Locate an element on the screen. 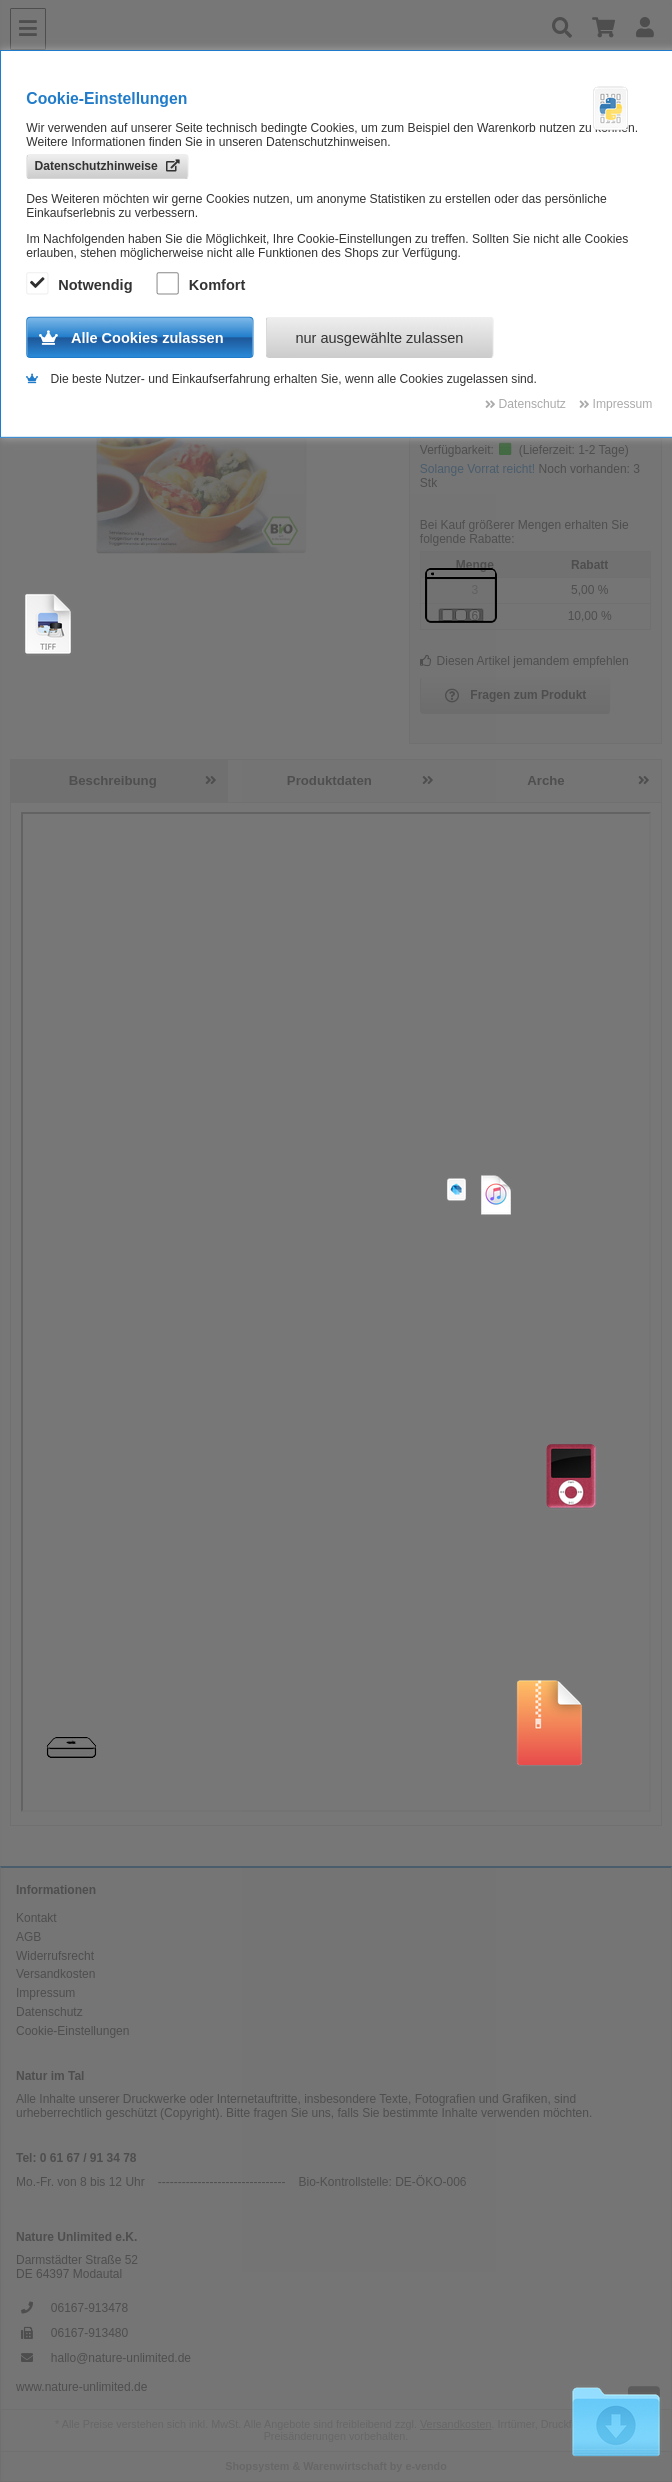 The height and width of the screenshot is (2482, 672). python bytecode file (.pyc) is located at coordinates (610, 108).